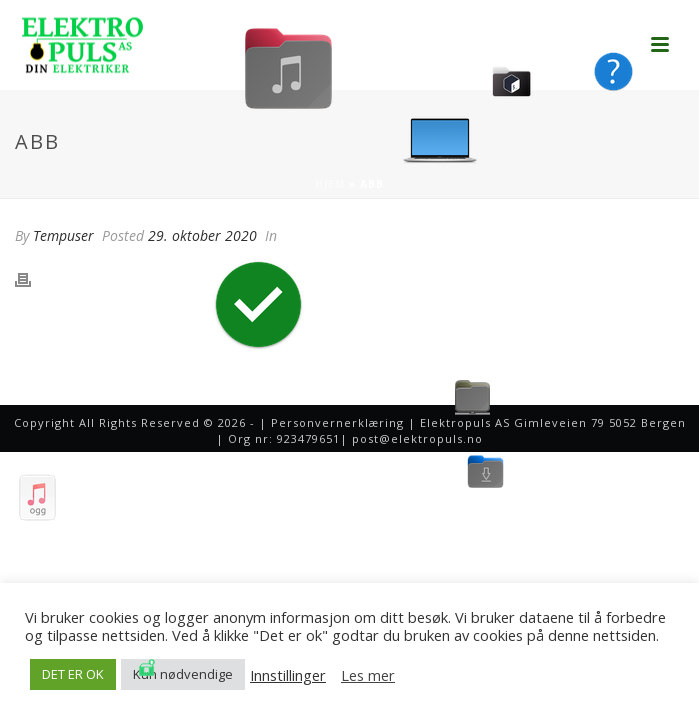 The height and width of the screenshot is (720, 699). I want to click on open your music folder, so click(288, 68).